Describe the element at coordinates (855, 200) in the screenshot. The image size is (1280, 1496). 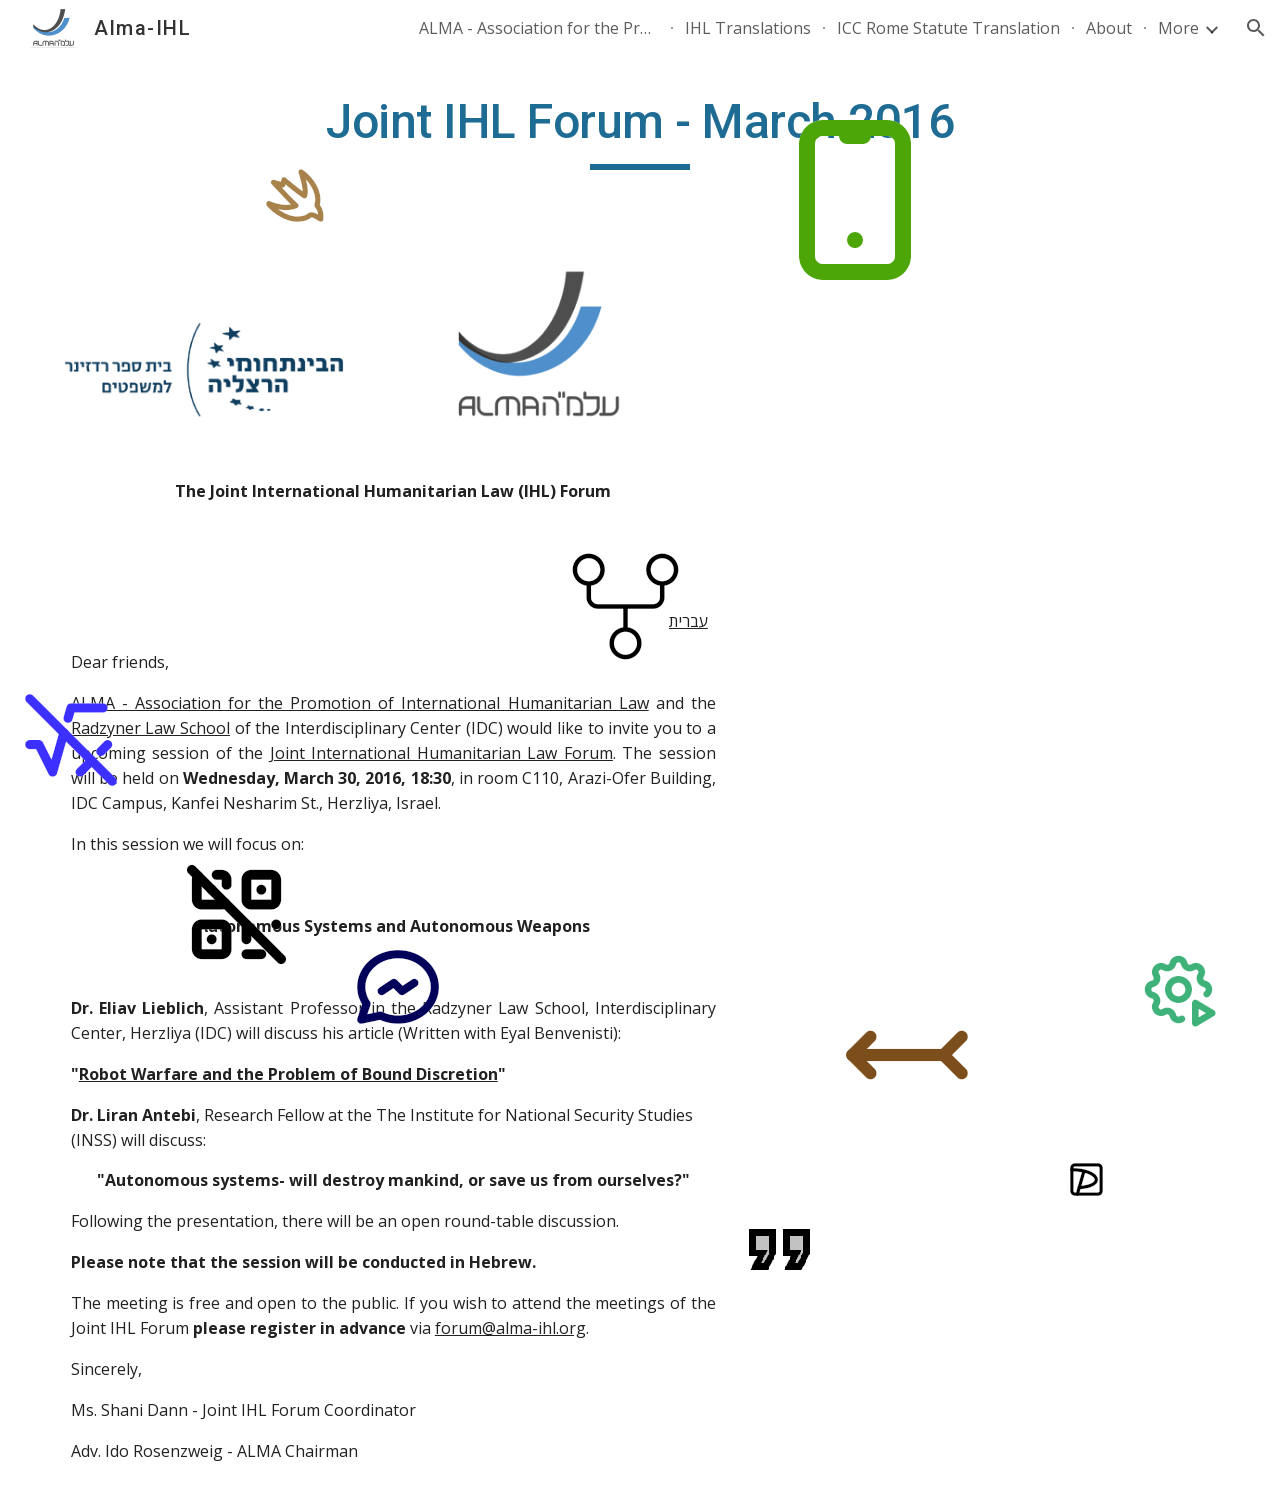
I see `switch to mobile view` at that location.